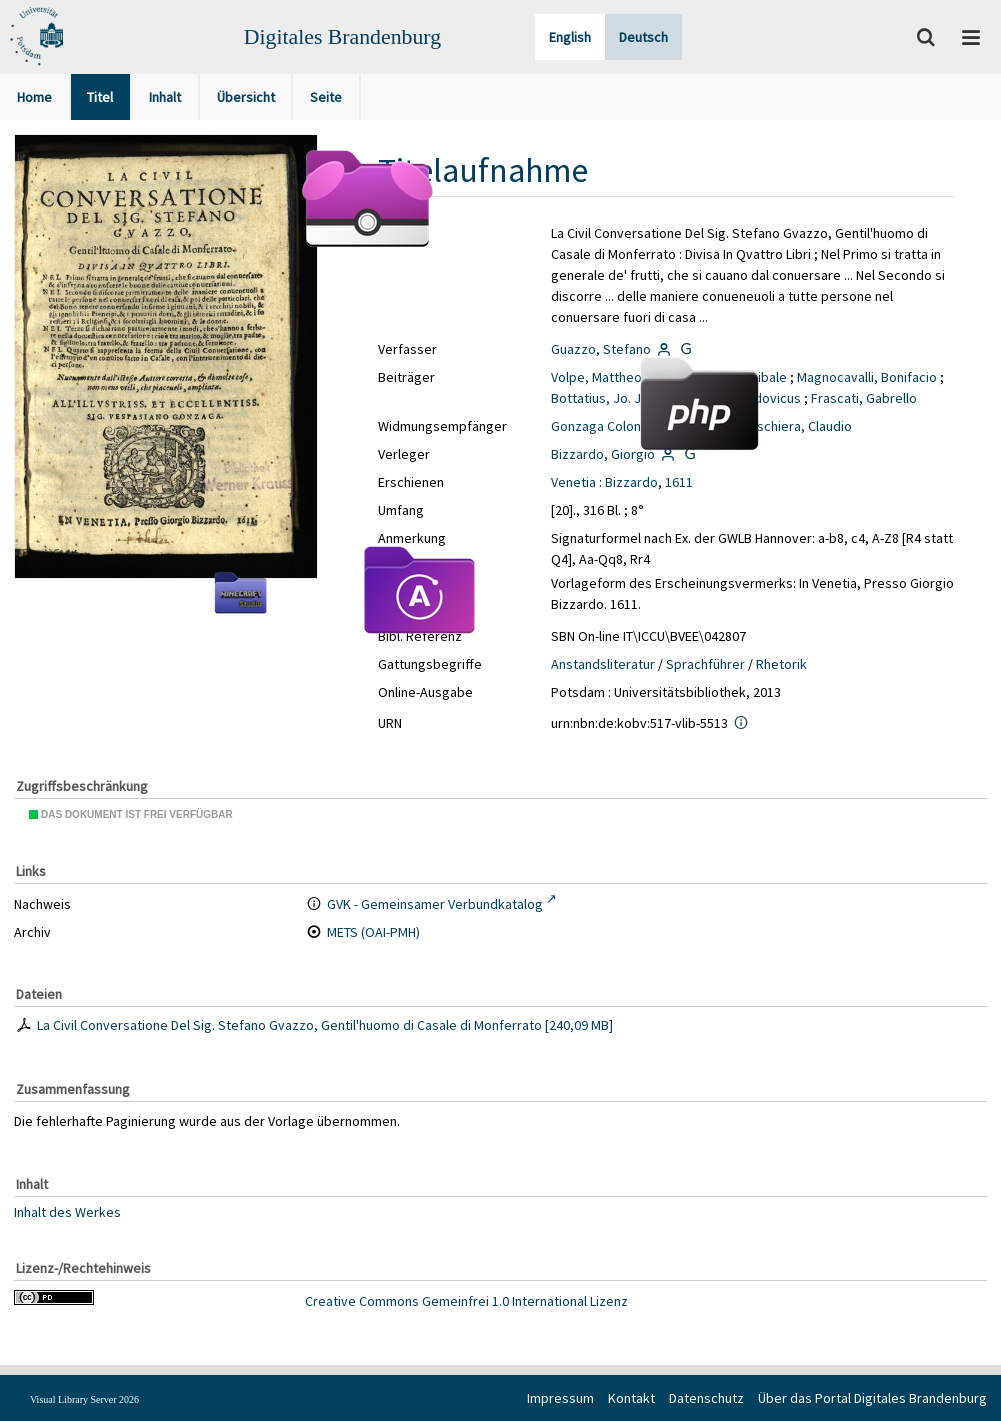  Describe the element at coordinates (240, 594) in the screenshot. I see `open minecraft studio project folder` at that location.